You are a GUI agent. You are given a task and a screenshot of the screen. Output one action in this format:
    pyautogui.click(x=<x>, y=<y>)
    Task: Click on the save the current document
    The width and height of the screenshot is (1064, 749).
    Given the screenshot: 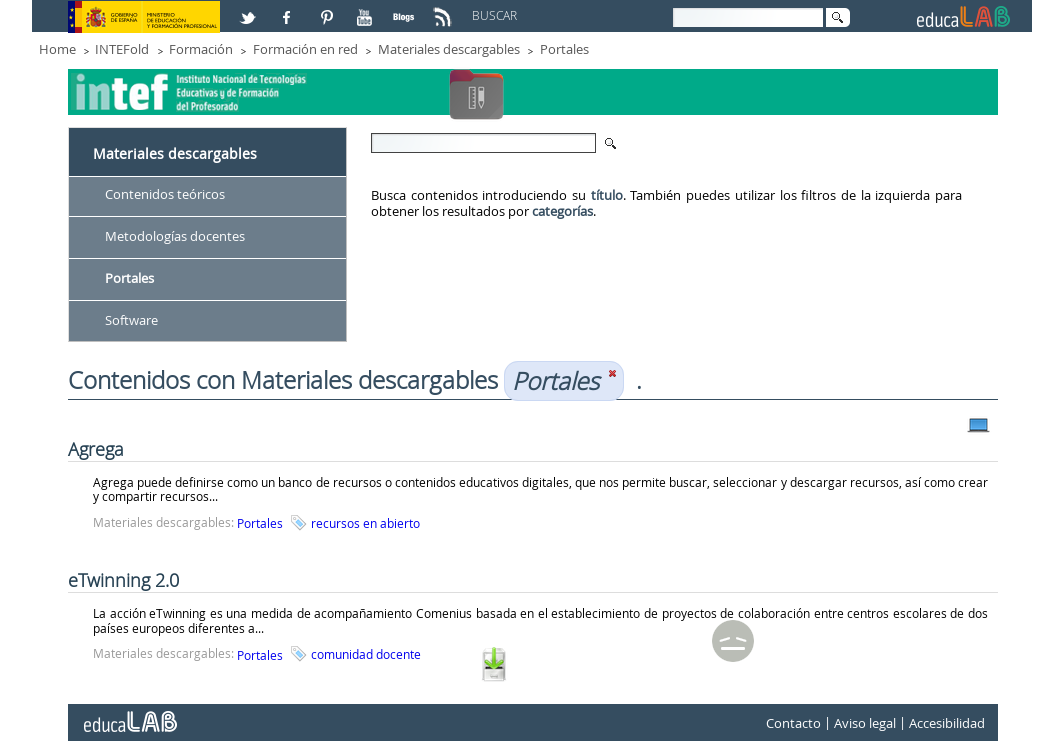 What is the action you would take?
    pyautogui.click(x=494, y=665)
    